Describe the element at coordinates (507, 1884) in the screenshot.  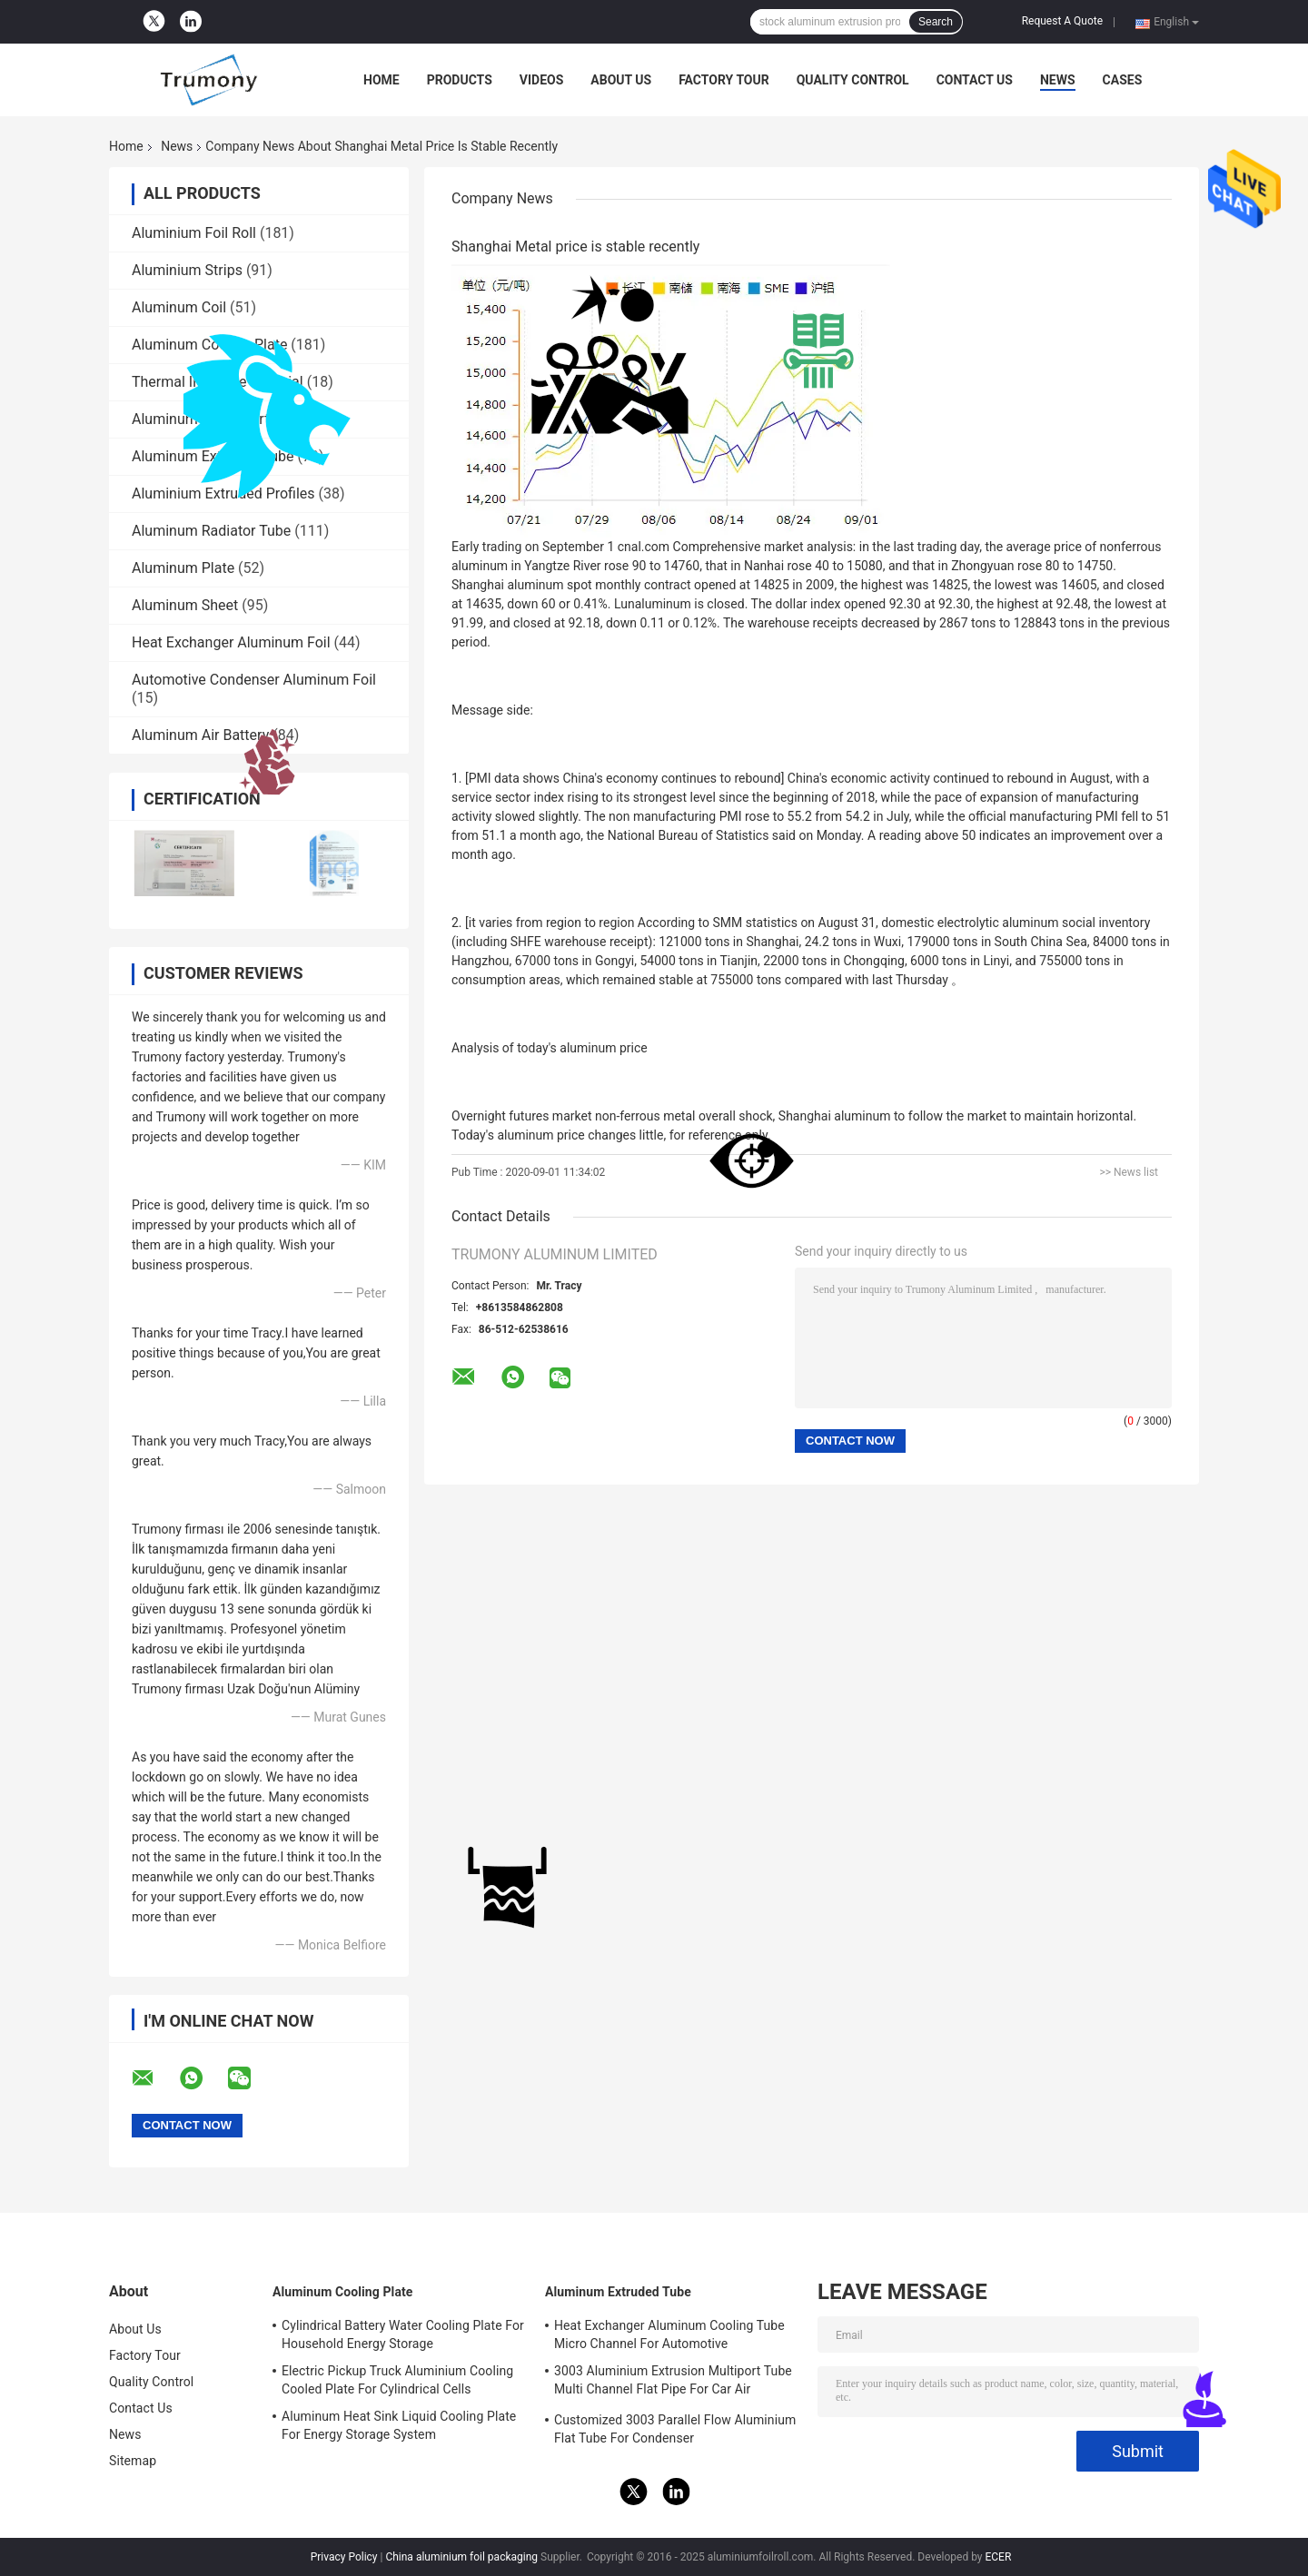
I see `view bathroom or towel amenities` at that location.